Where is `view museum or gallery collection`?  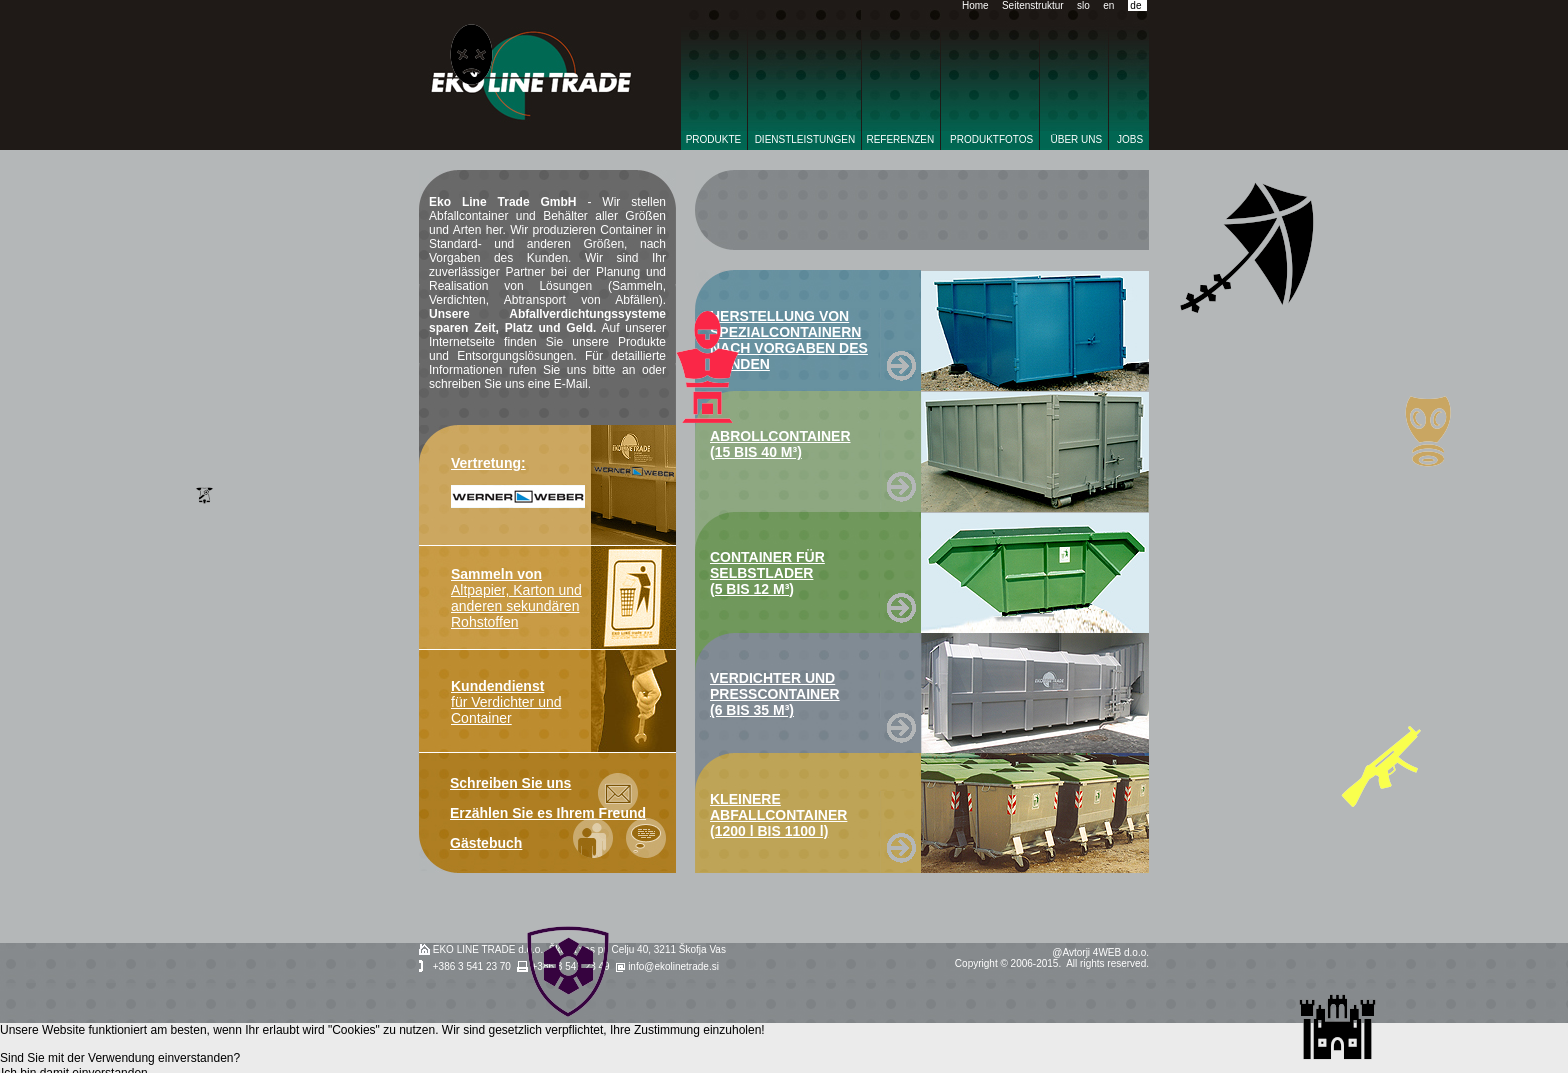 view museum or gallery collection is located at coordinates (707, 366).